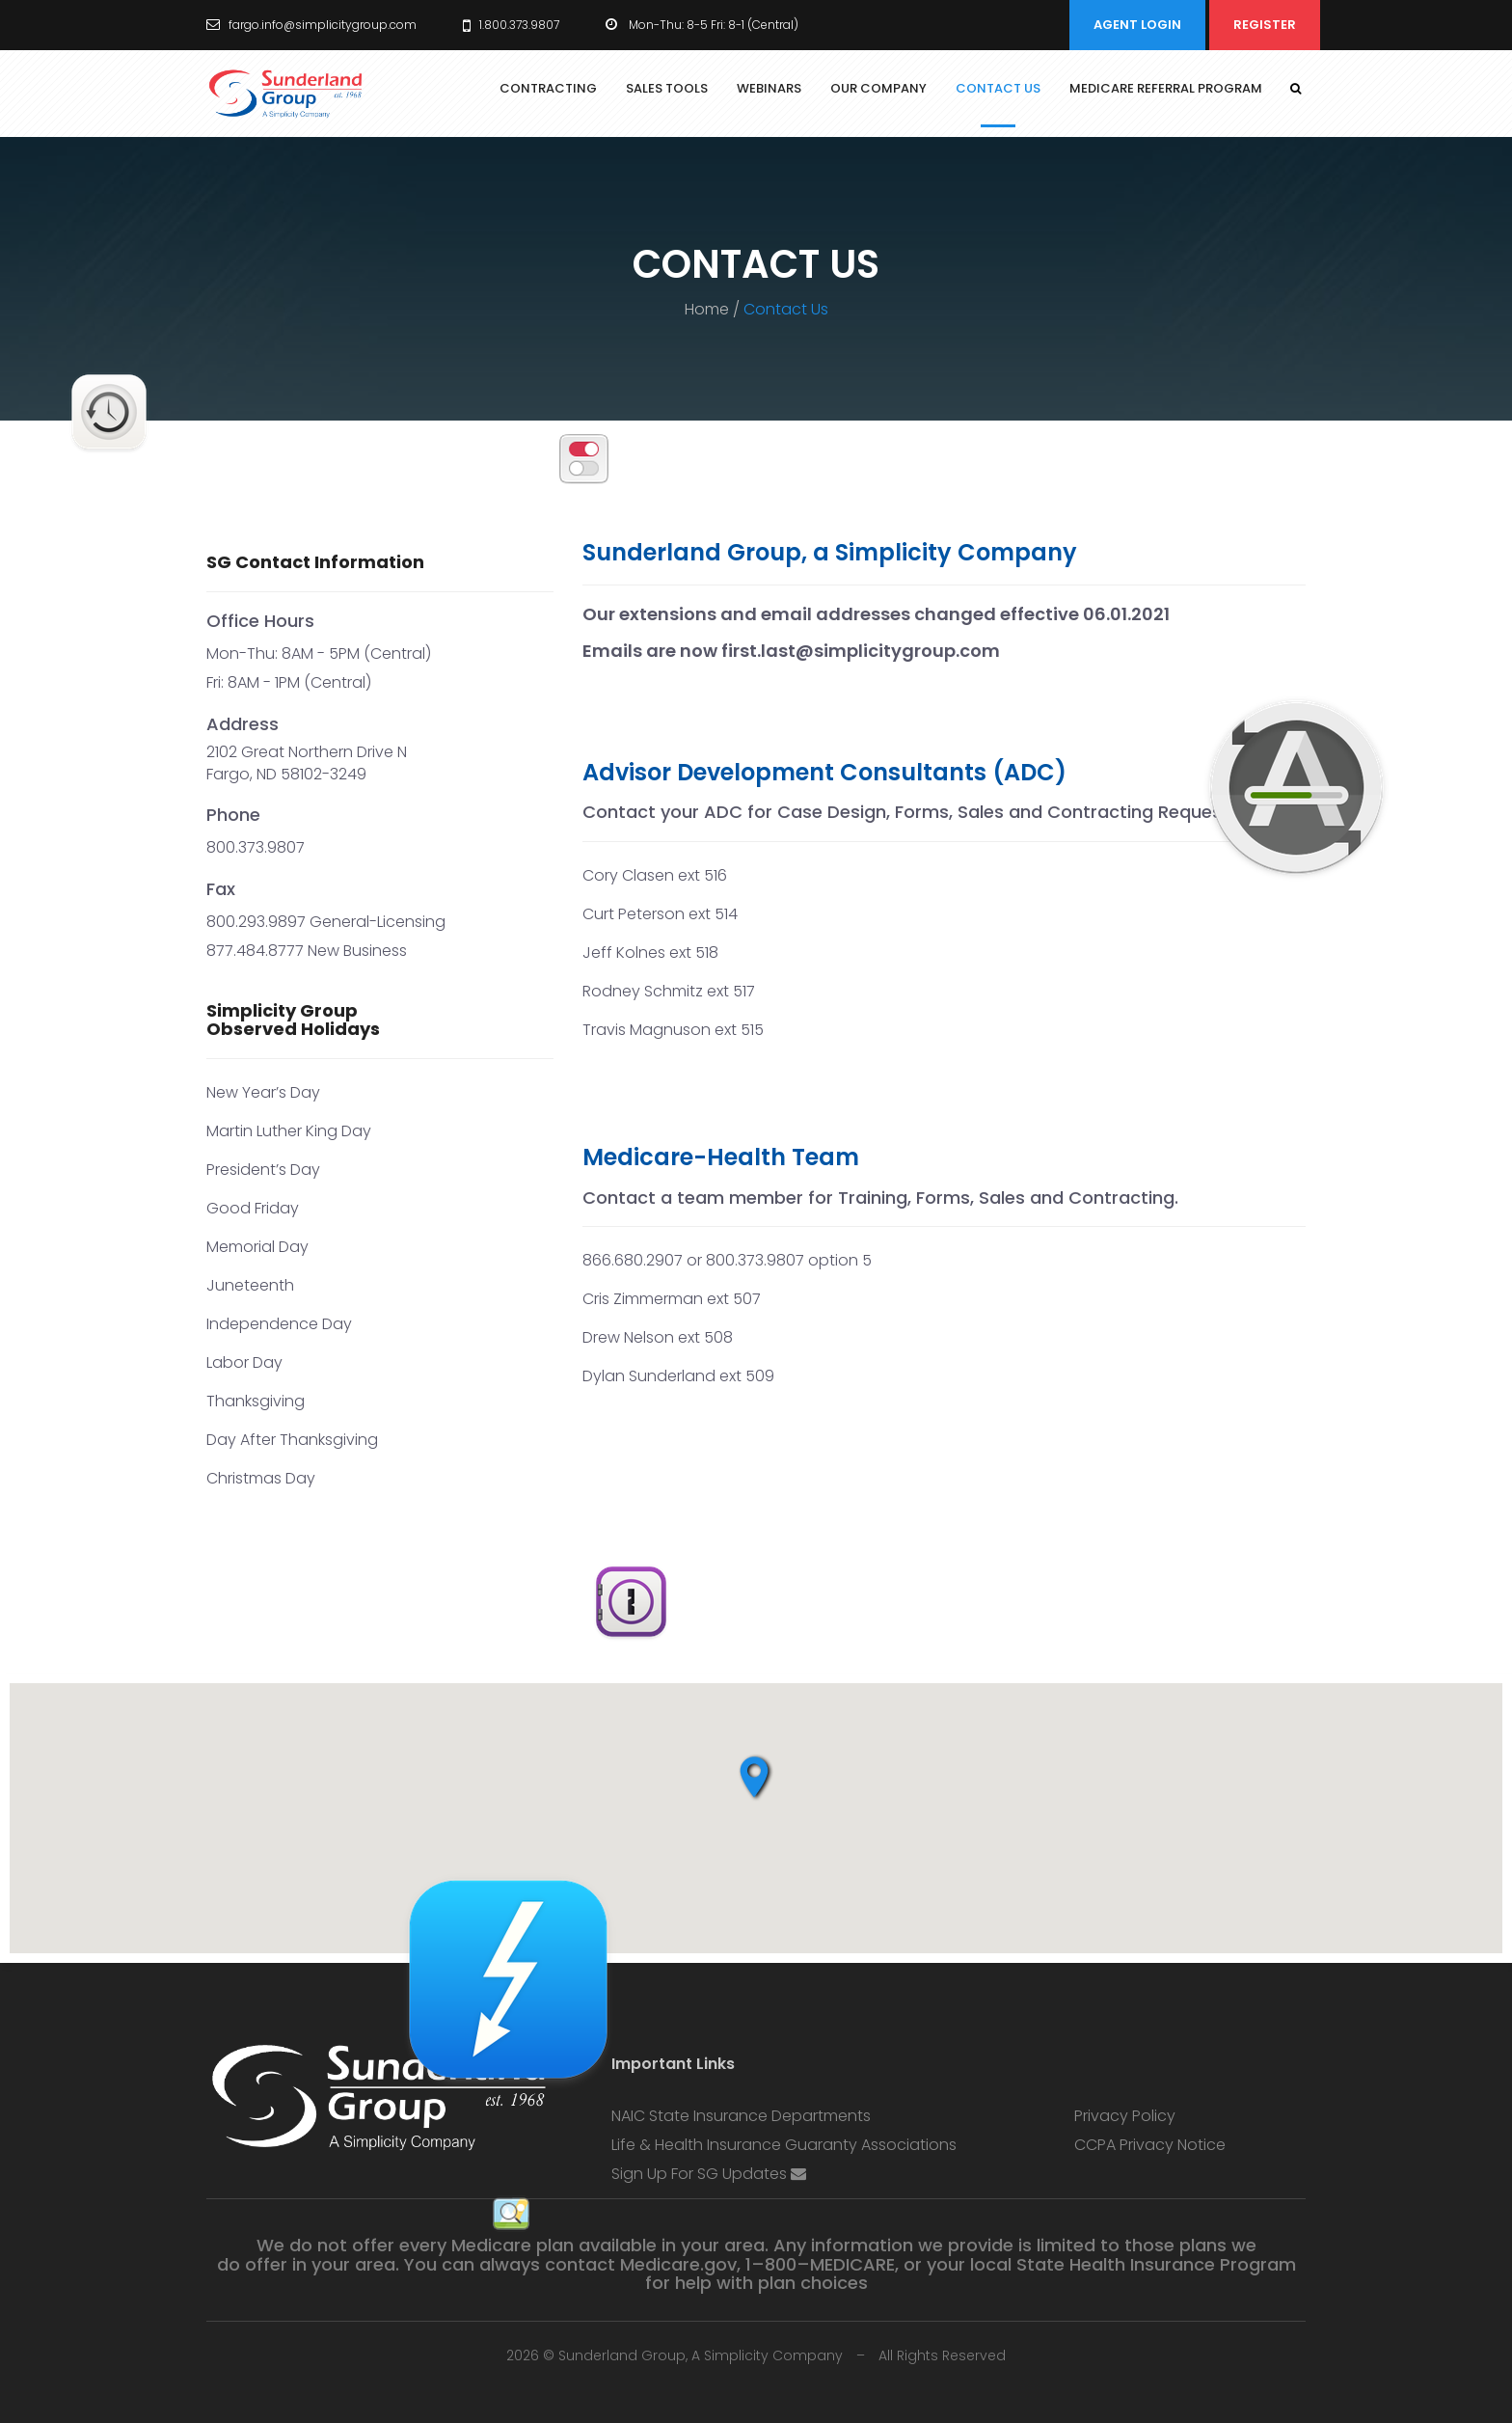  What do you see at coordinates (511, 2214) in the screenshot?
I see `open image viewer application` at bounding box center [511, 2214].